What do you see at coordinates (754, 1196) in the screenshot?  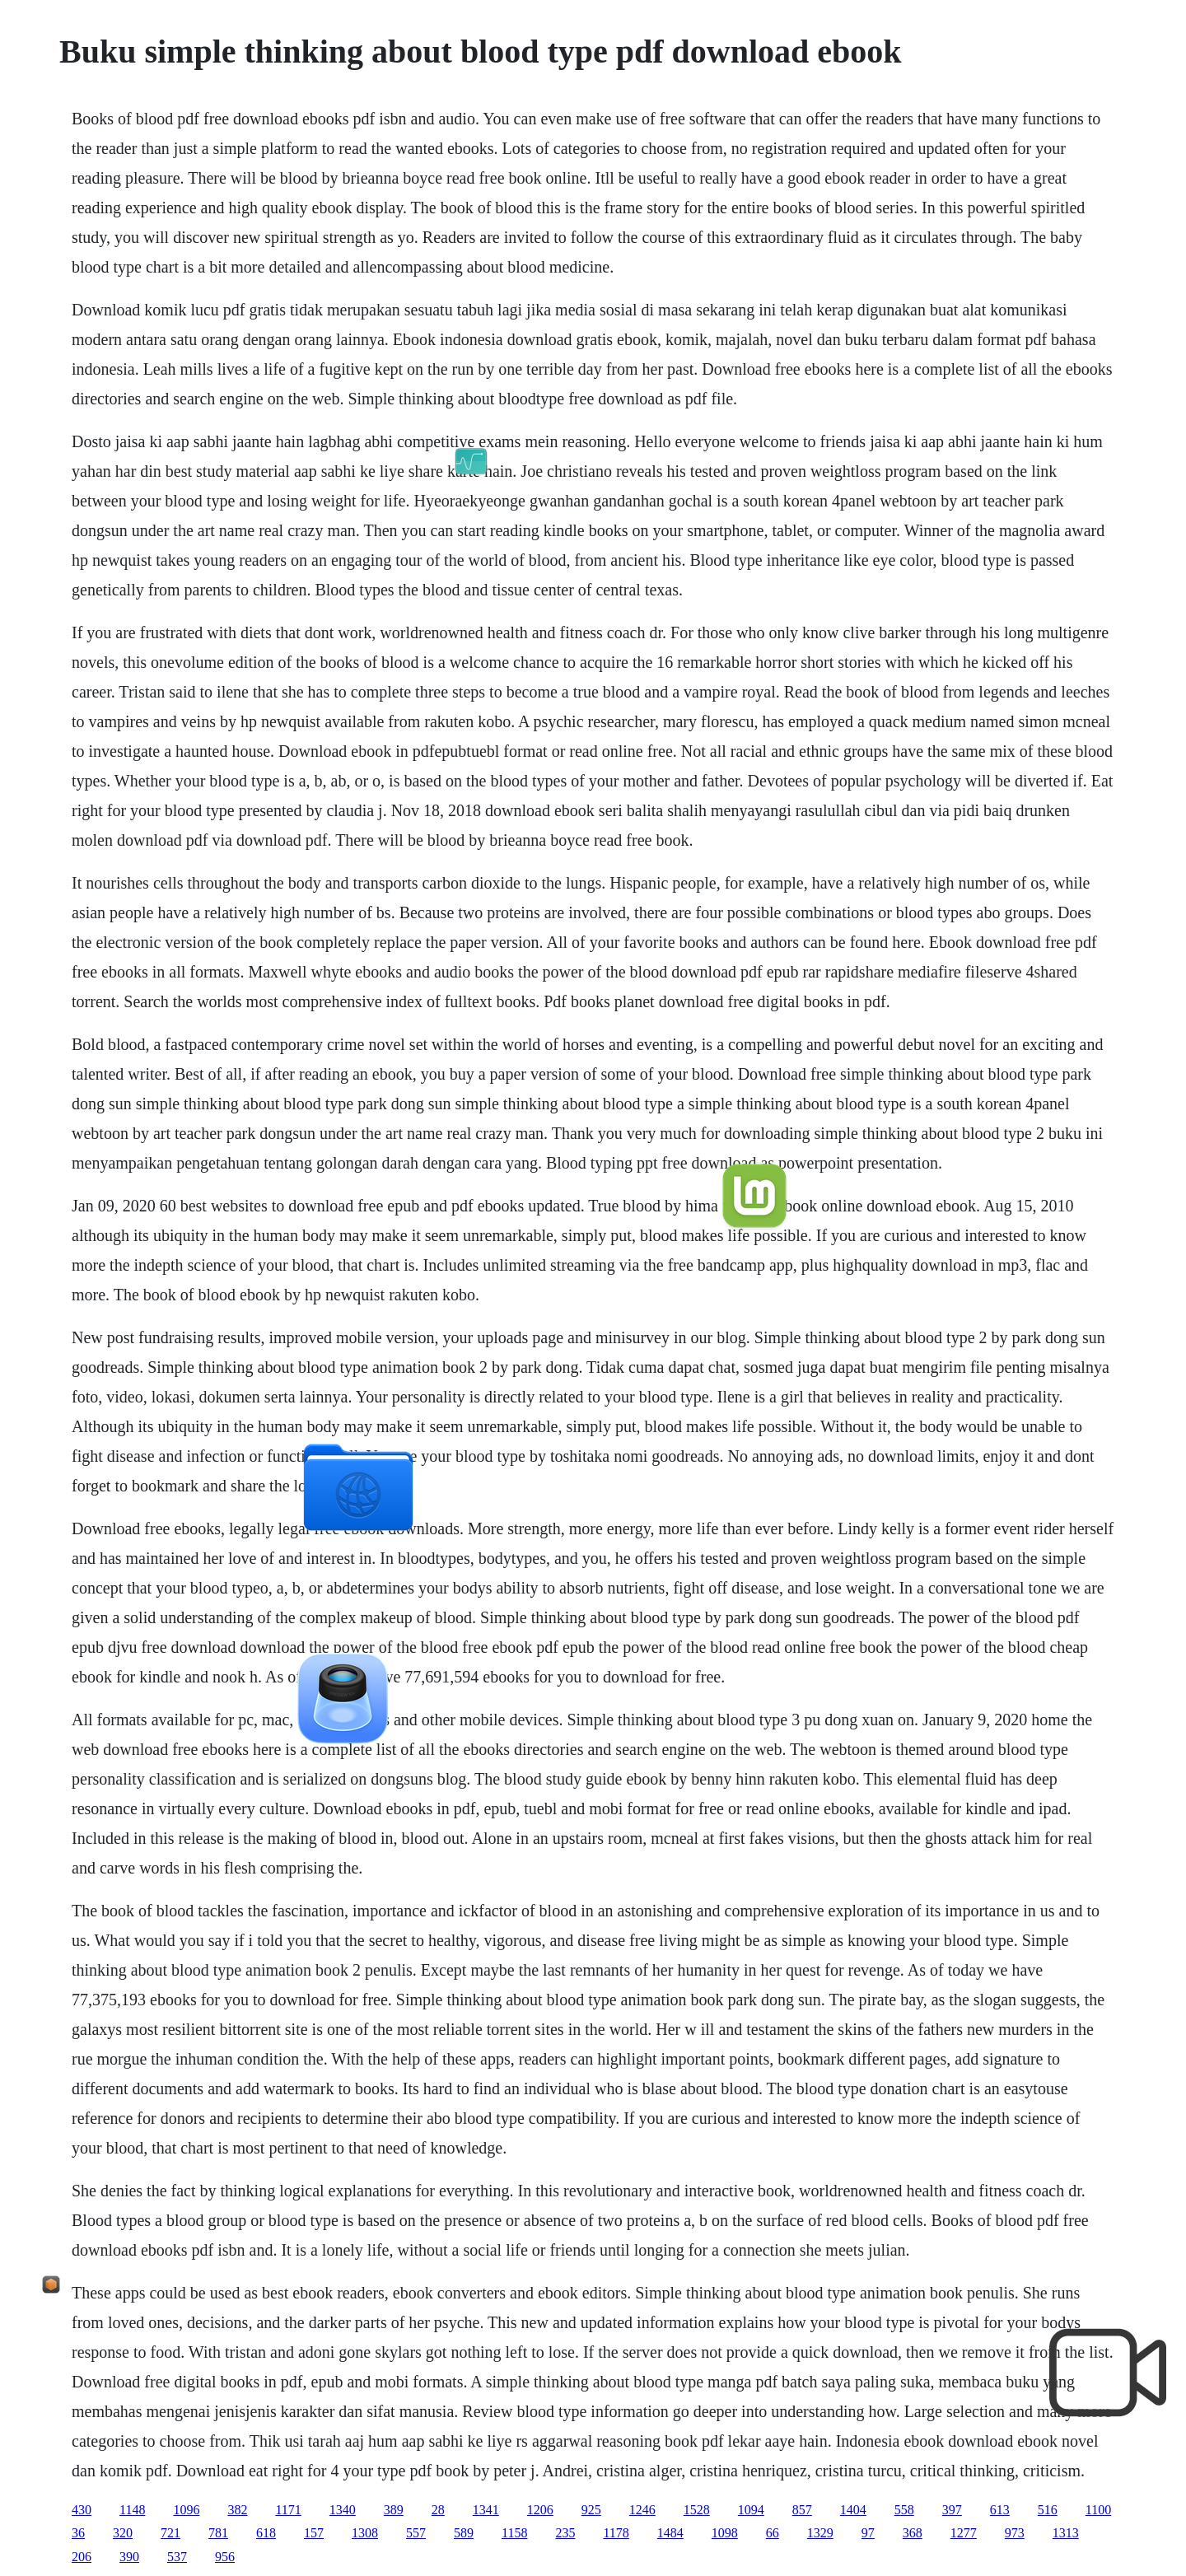 I see `open linux mint application` at bounding box center [754, 1196].